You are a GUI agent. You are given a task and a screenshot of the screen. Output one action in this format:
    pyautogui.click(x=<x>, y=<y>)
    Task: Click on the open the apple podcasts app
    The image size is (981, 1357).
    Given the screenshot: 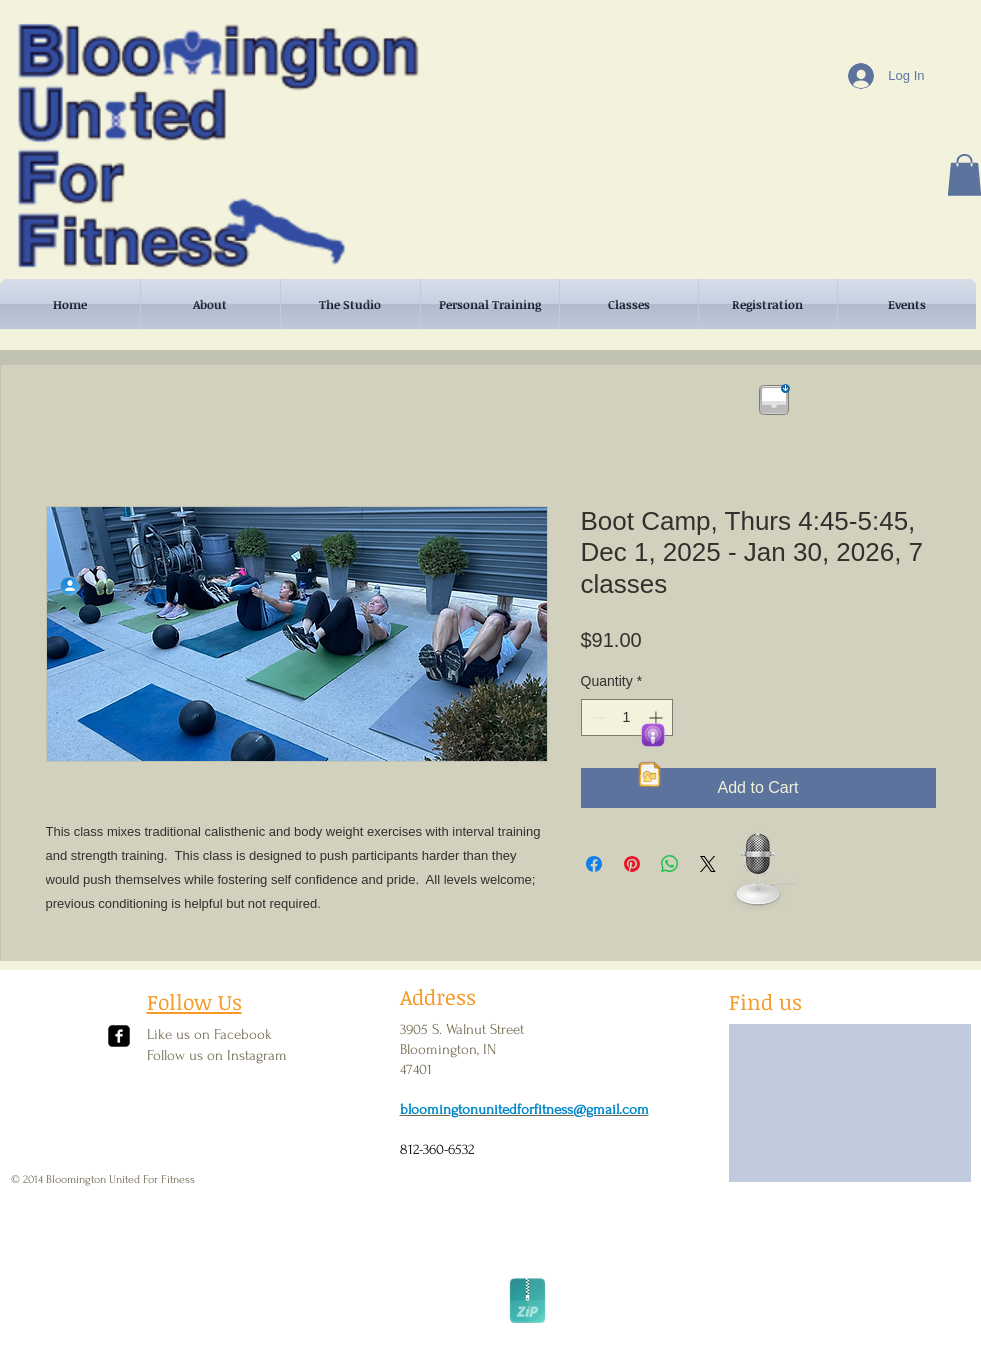 What is the action you would take?
    pyautogui.click(x=653, y=735)
    